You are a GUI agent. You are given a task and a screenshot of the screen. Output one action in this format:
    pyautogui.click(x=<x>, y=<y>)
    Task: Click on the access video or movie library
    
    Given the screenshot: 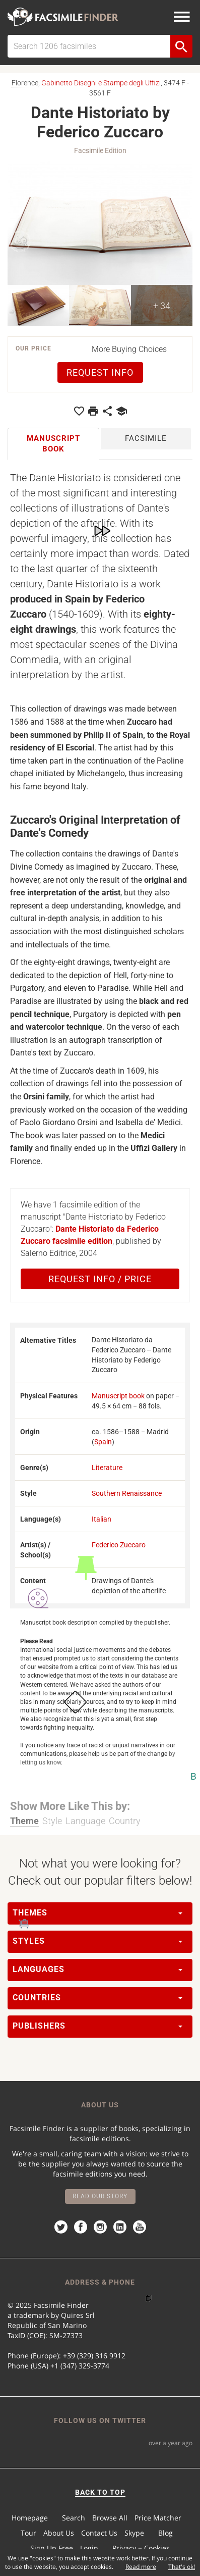 What is the action you would take?
    pyautogui.click(x=38, y=1598)
    